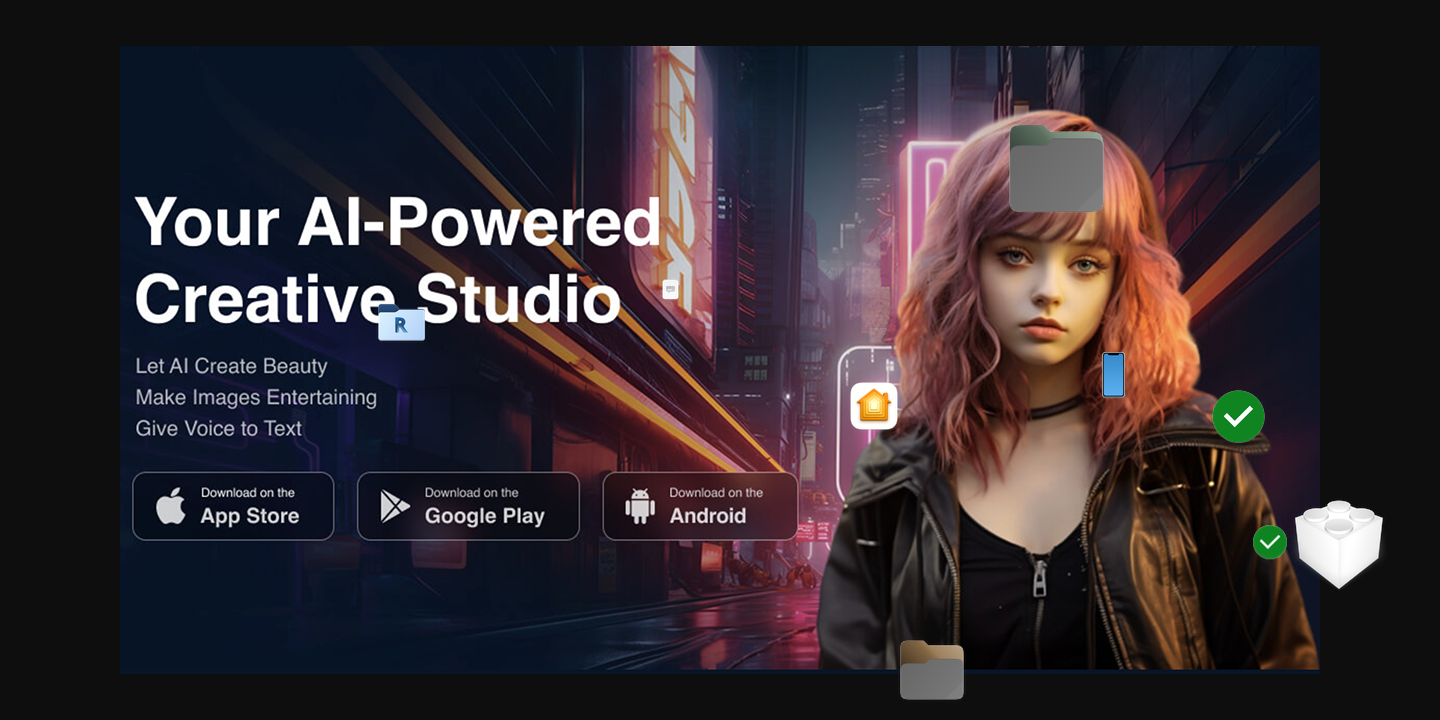 The width and height of the screenshot is (1440, 720). I want to click on confirm or approve an action, so click(1238, 416).